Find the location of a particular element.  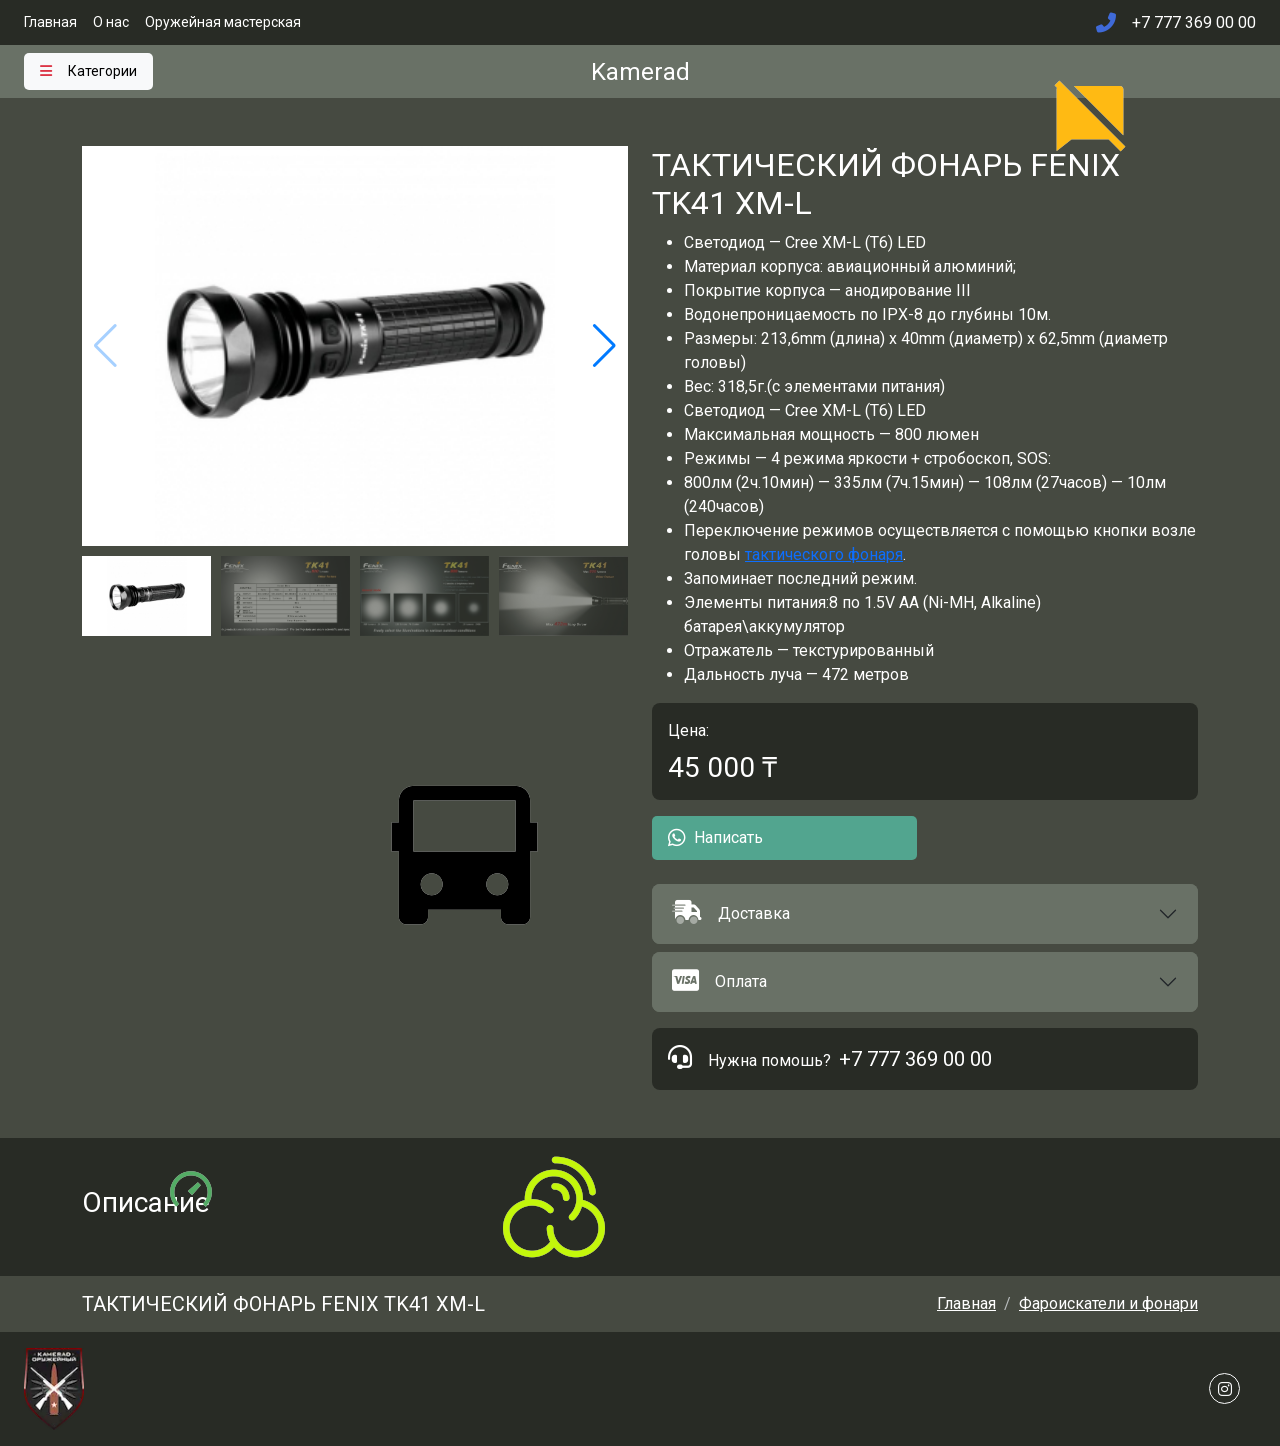

sonarqube cloud logo is located at coordinates (554, 1207).